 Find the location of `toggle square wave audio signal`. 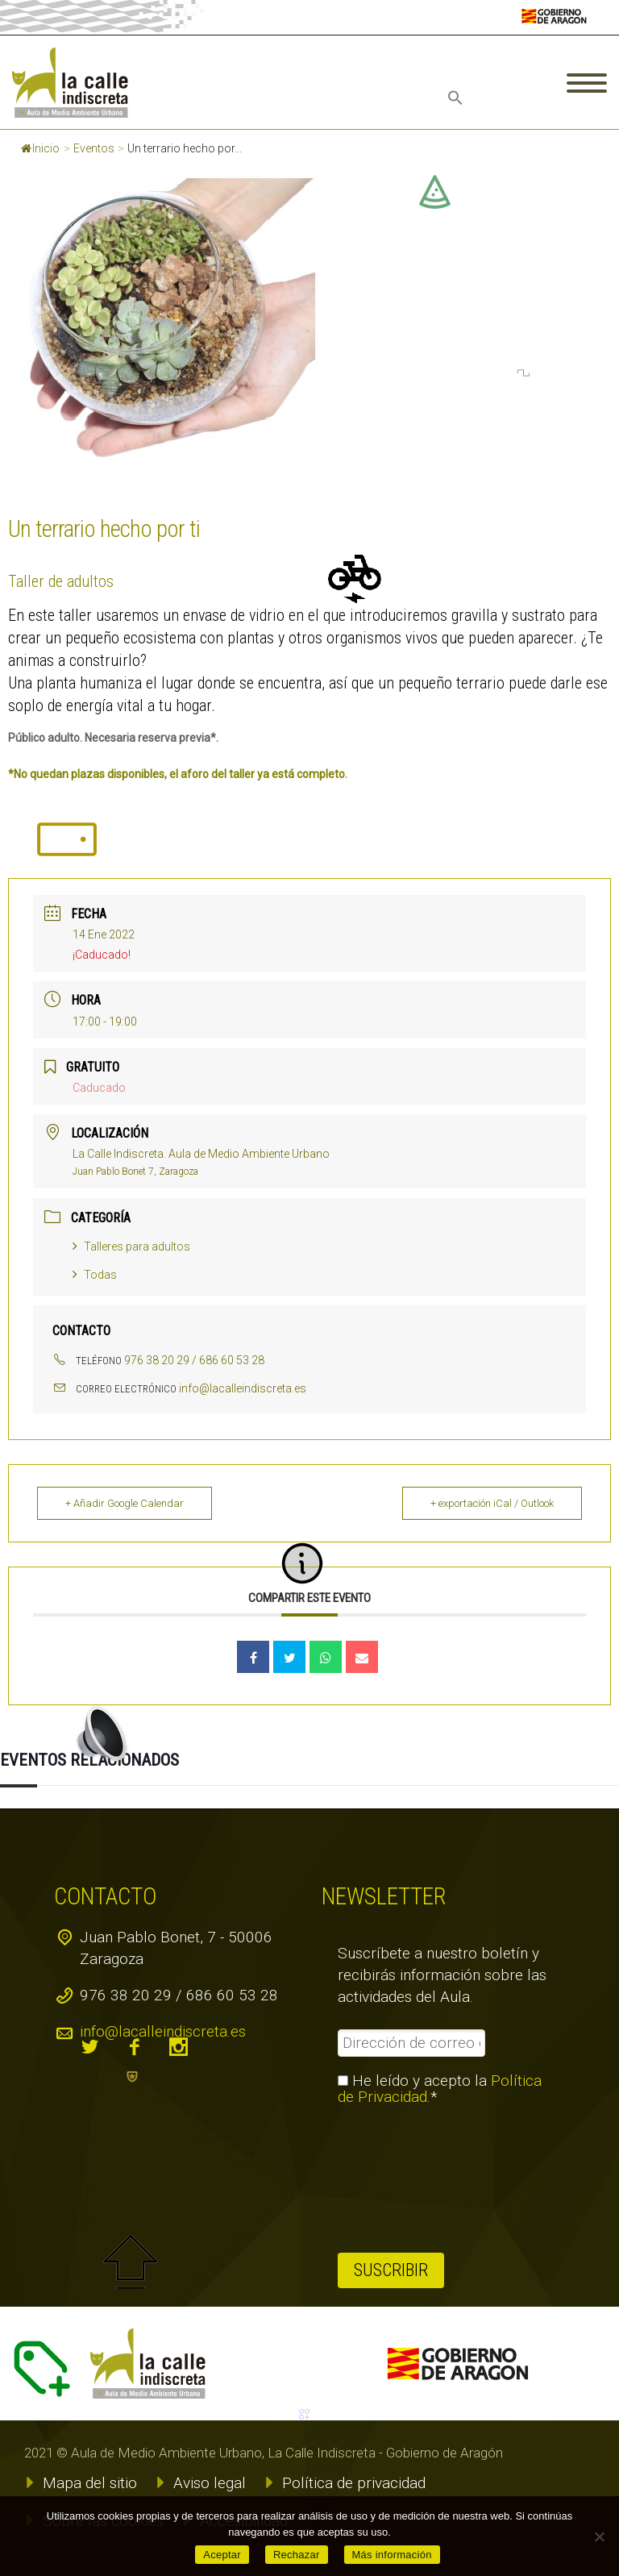

toggle square wave audio signal is located at coordinates (523, 372).